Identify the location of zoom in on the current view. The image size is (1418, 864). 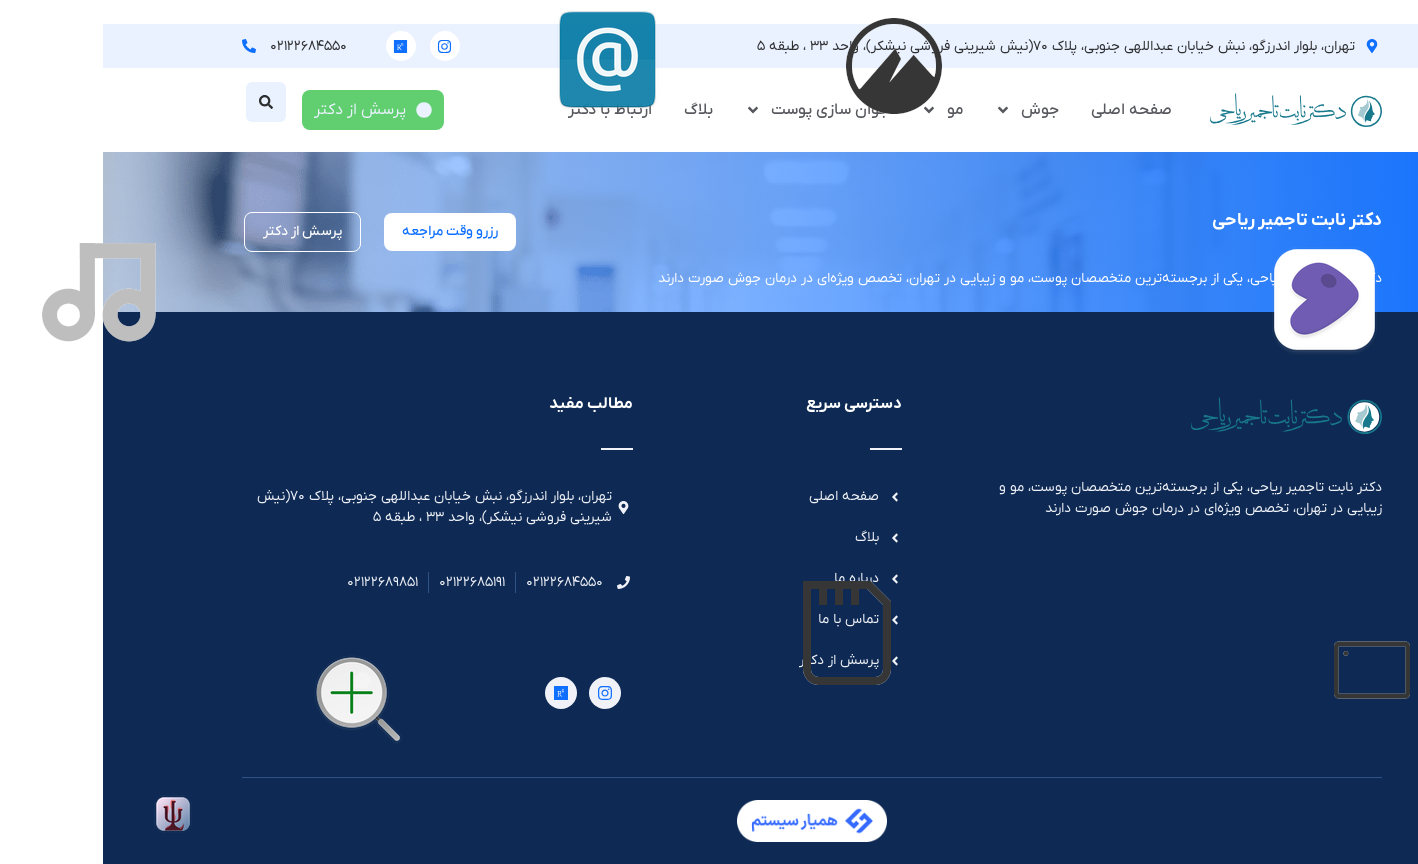
(357, 698).